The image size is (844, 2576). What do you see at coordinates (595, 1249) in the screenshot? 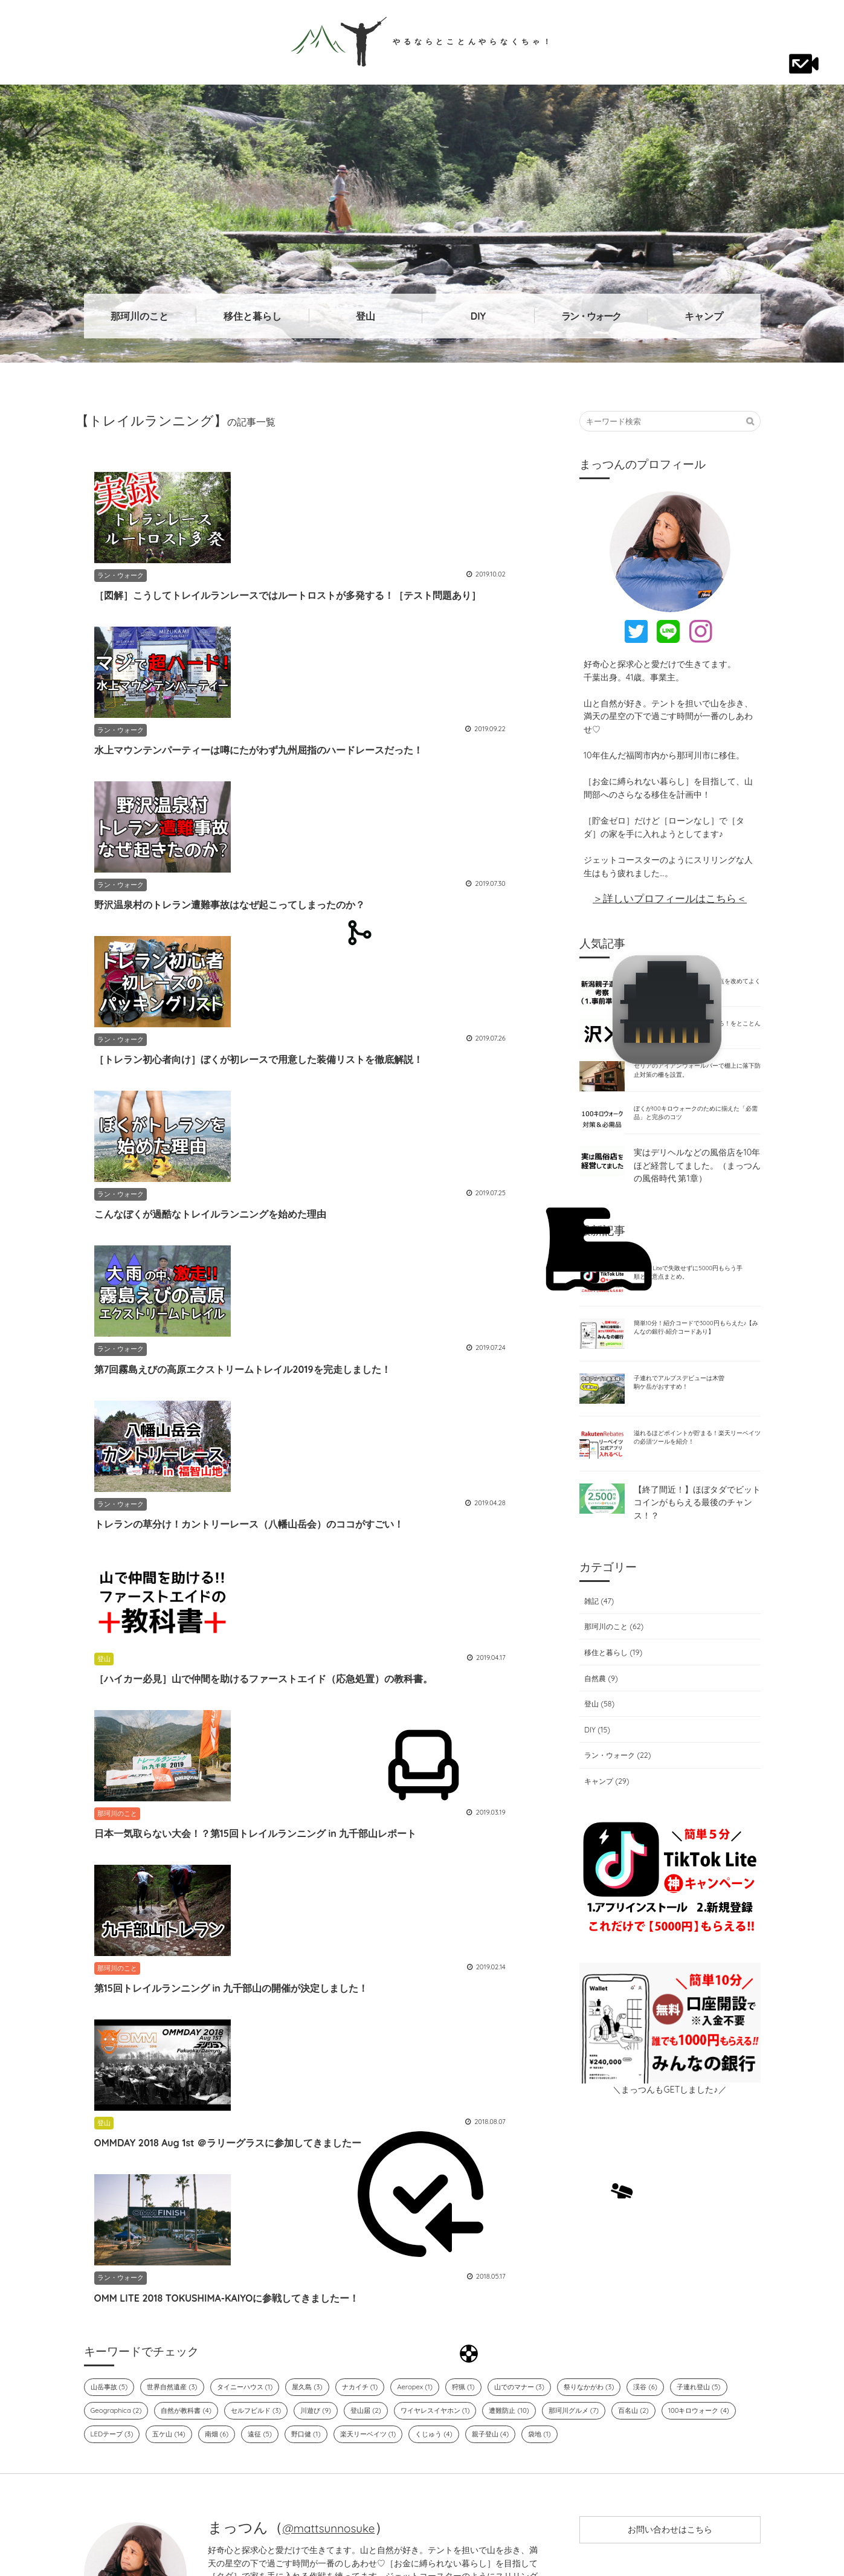
I see `view footwear or shoe options` at bounding box center [595, 1249].